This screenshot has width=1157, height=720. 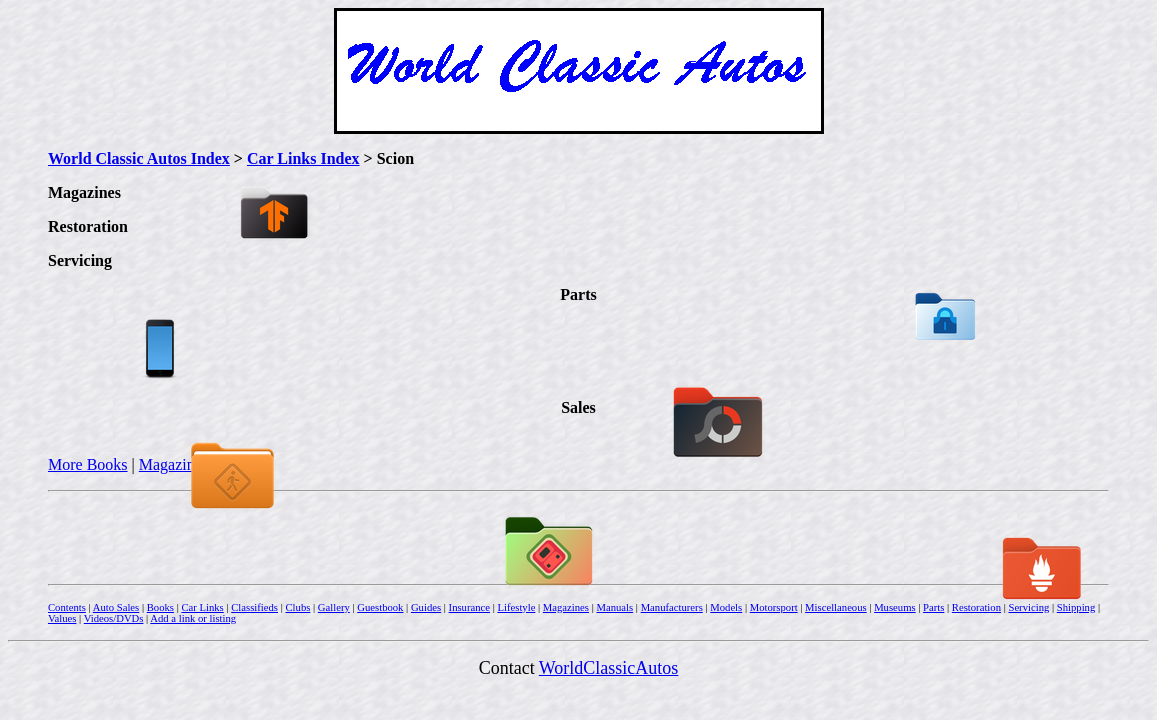 What do you see at coordinates (232, 475) in the screenshot?
I see `open public or shared folder` at bounding box center [232, 475].